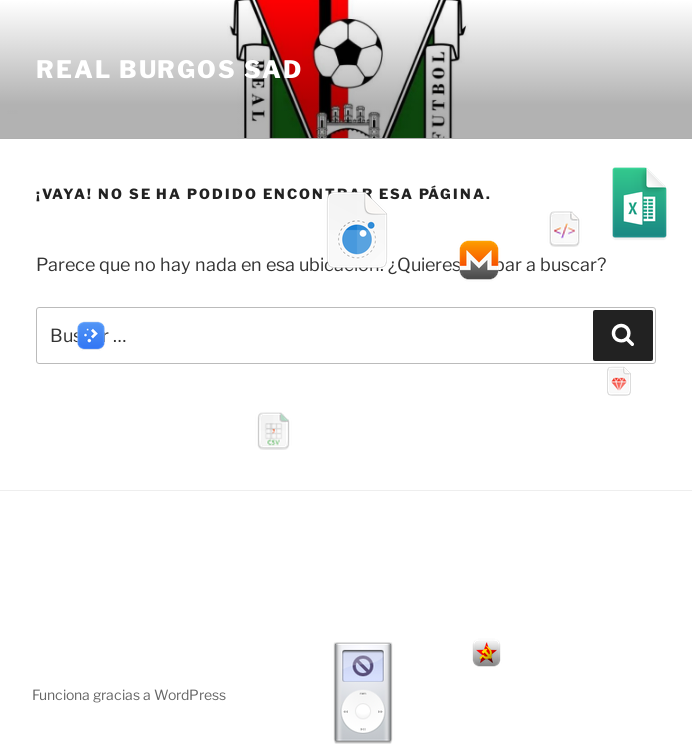  I want to click on a ruby programming language source file, so click(619, 381).